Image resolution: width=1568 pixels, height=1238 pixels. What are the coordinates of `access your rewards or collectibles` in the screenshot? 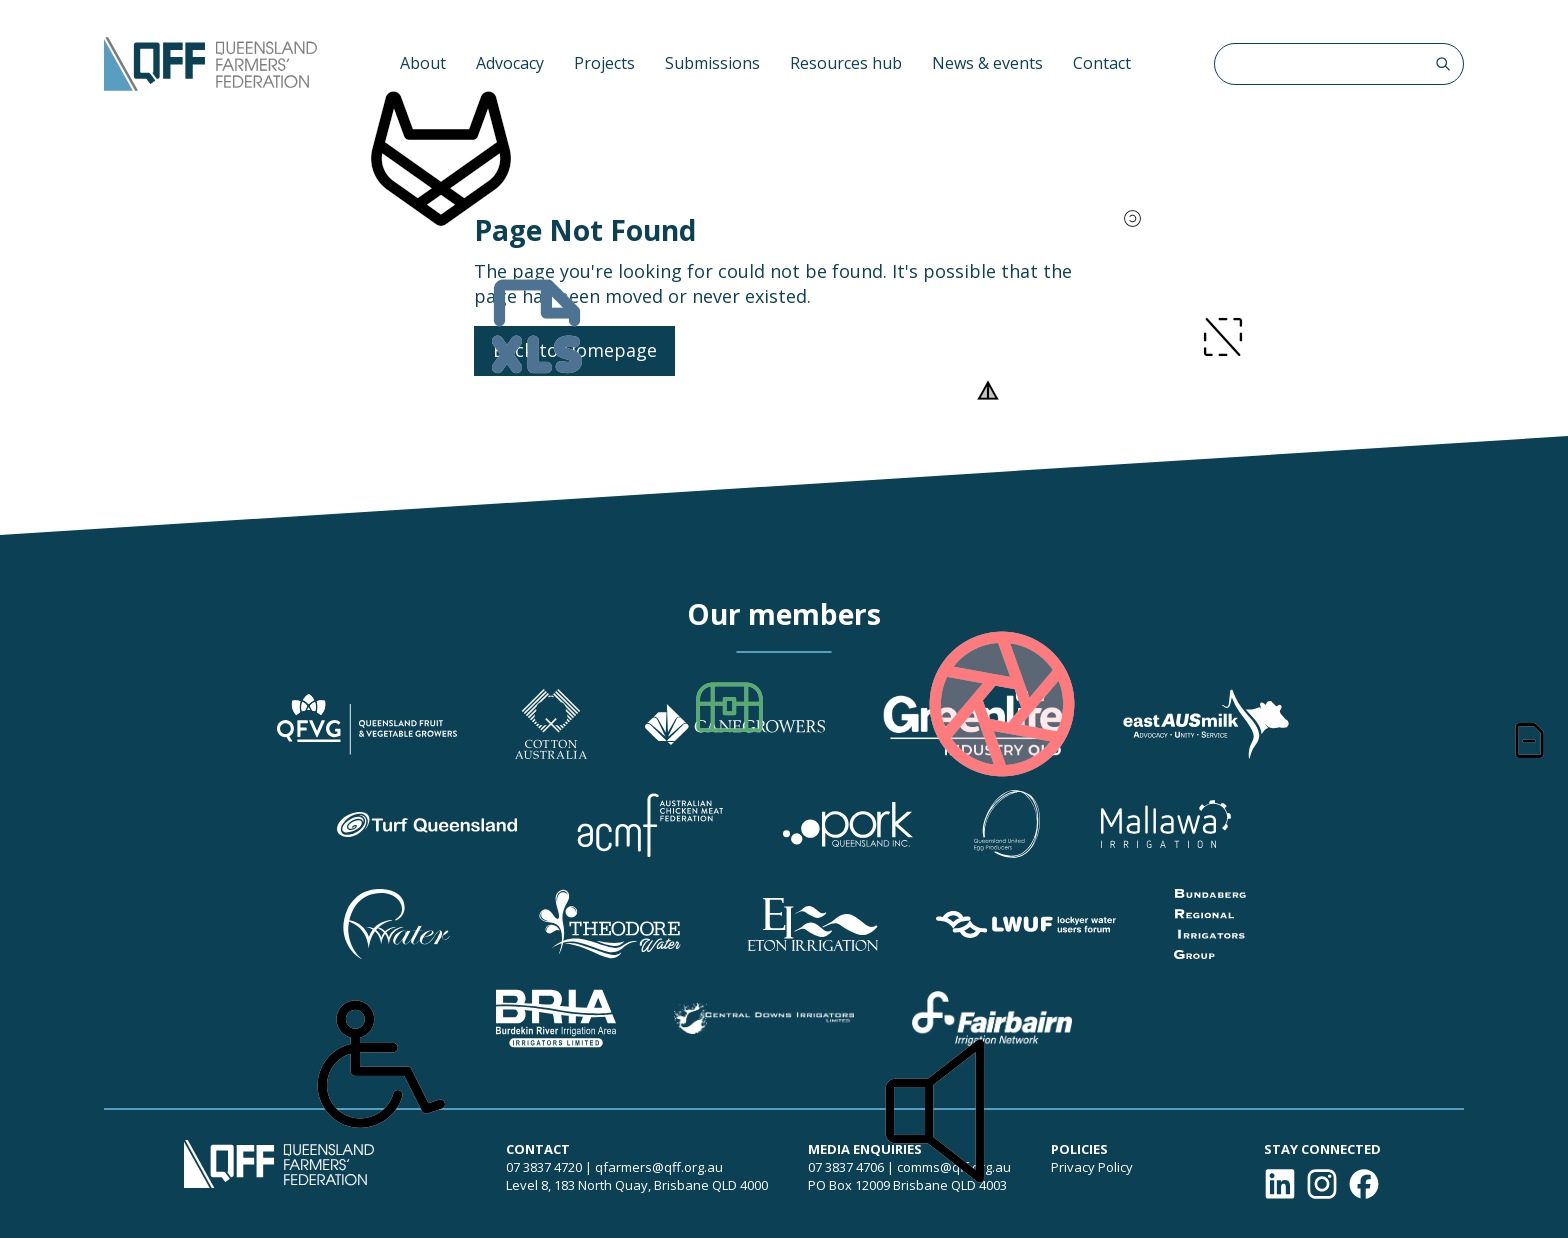 It's located at (729, 708).